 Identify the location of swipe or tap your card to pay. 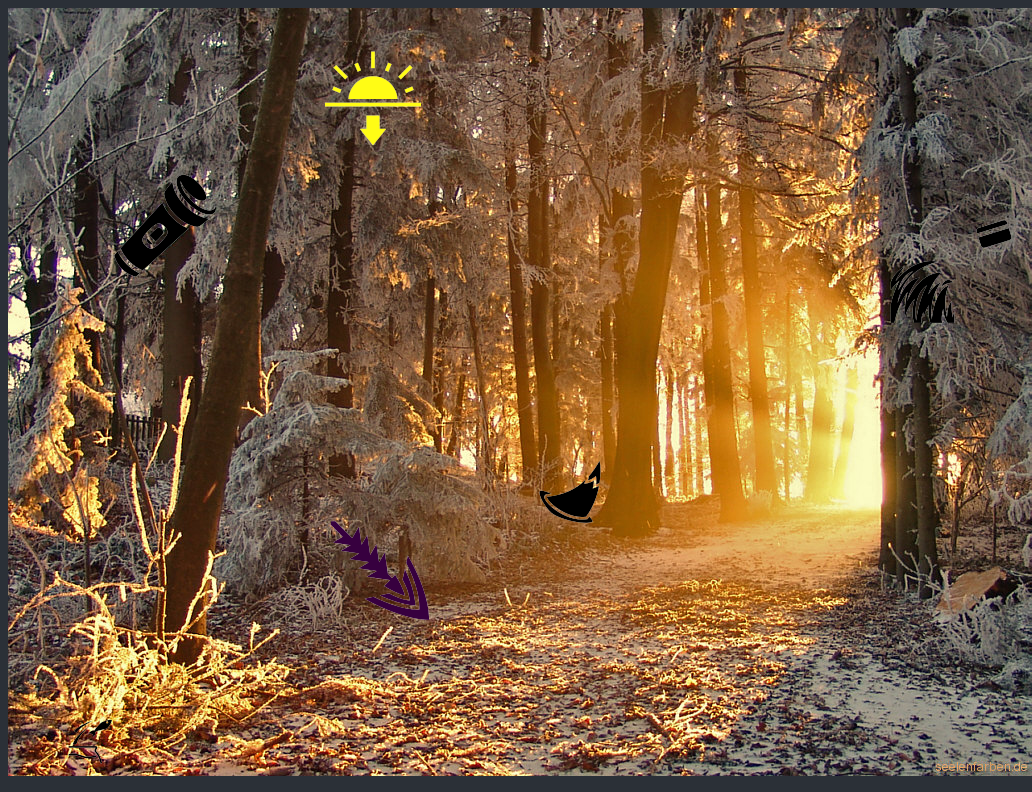
(994, 234).